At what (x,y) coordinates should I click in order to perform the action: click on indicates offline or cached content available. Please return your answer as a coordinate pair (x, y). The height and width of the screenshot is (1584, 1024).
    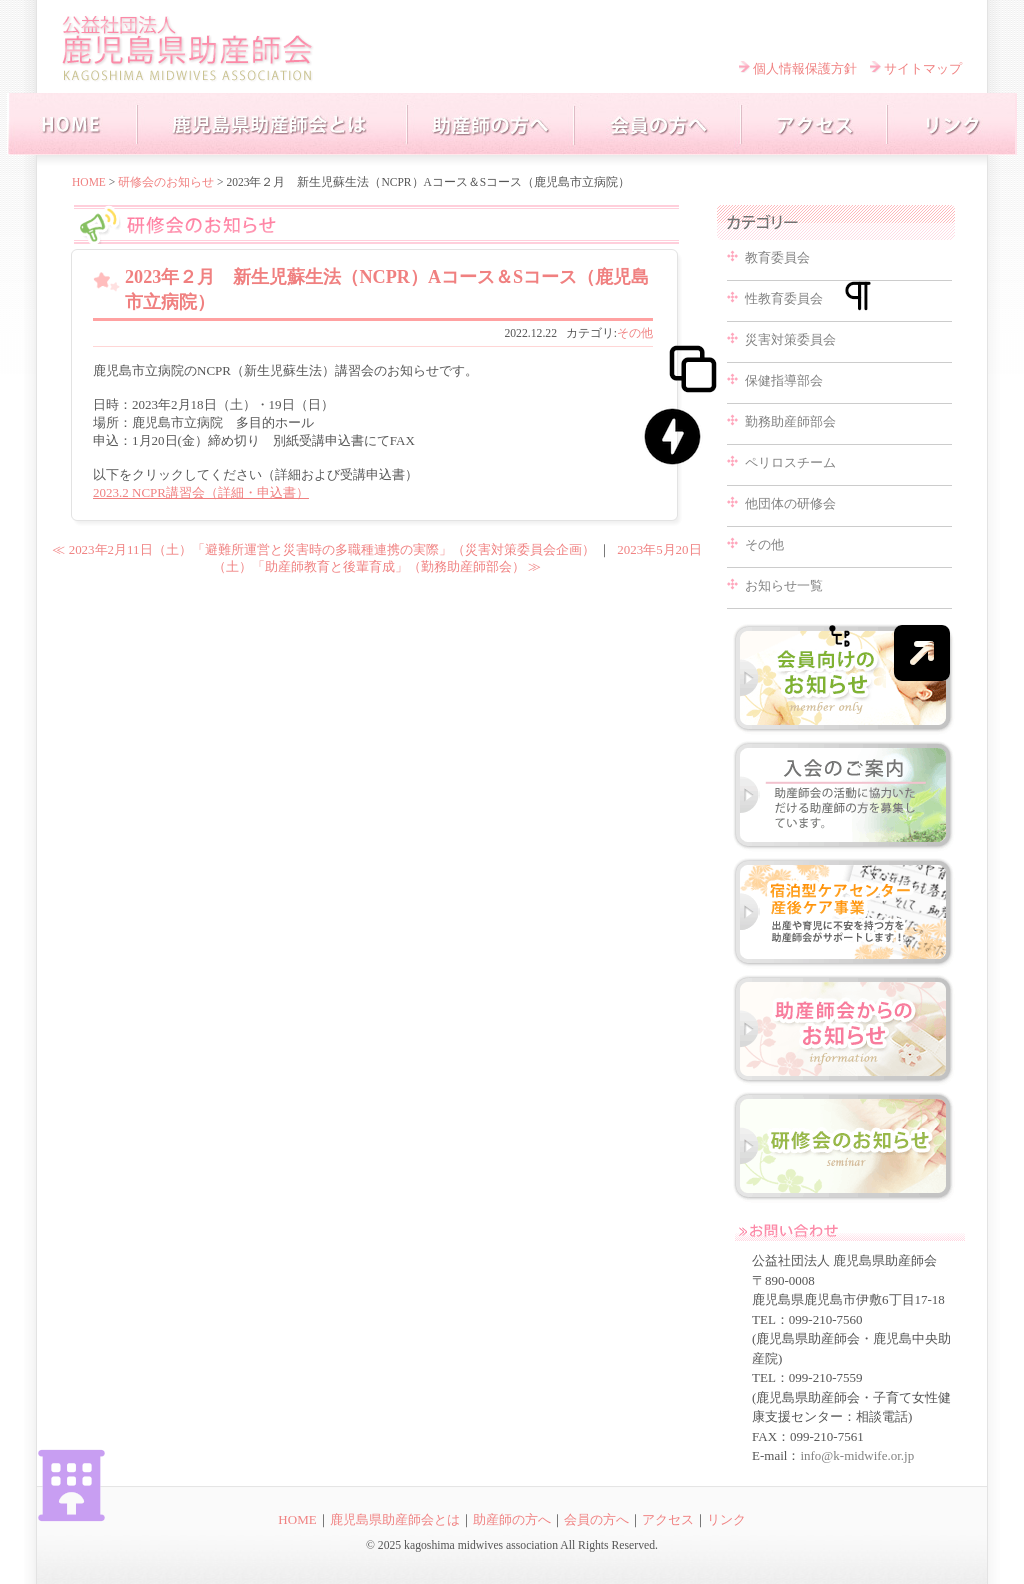
    Looking at the image, I should click on (672, 436).